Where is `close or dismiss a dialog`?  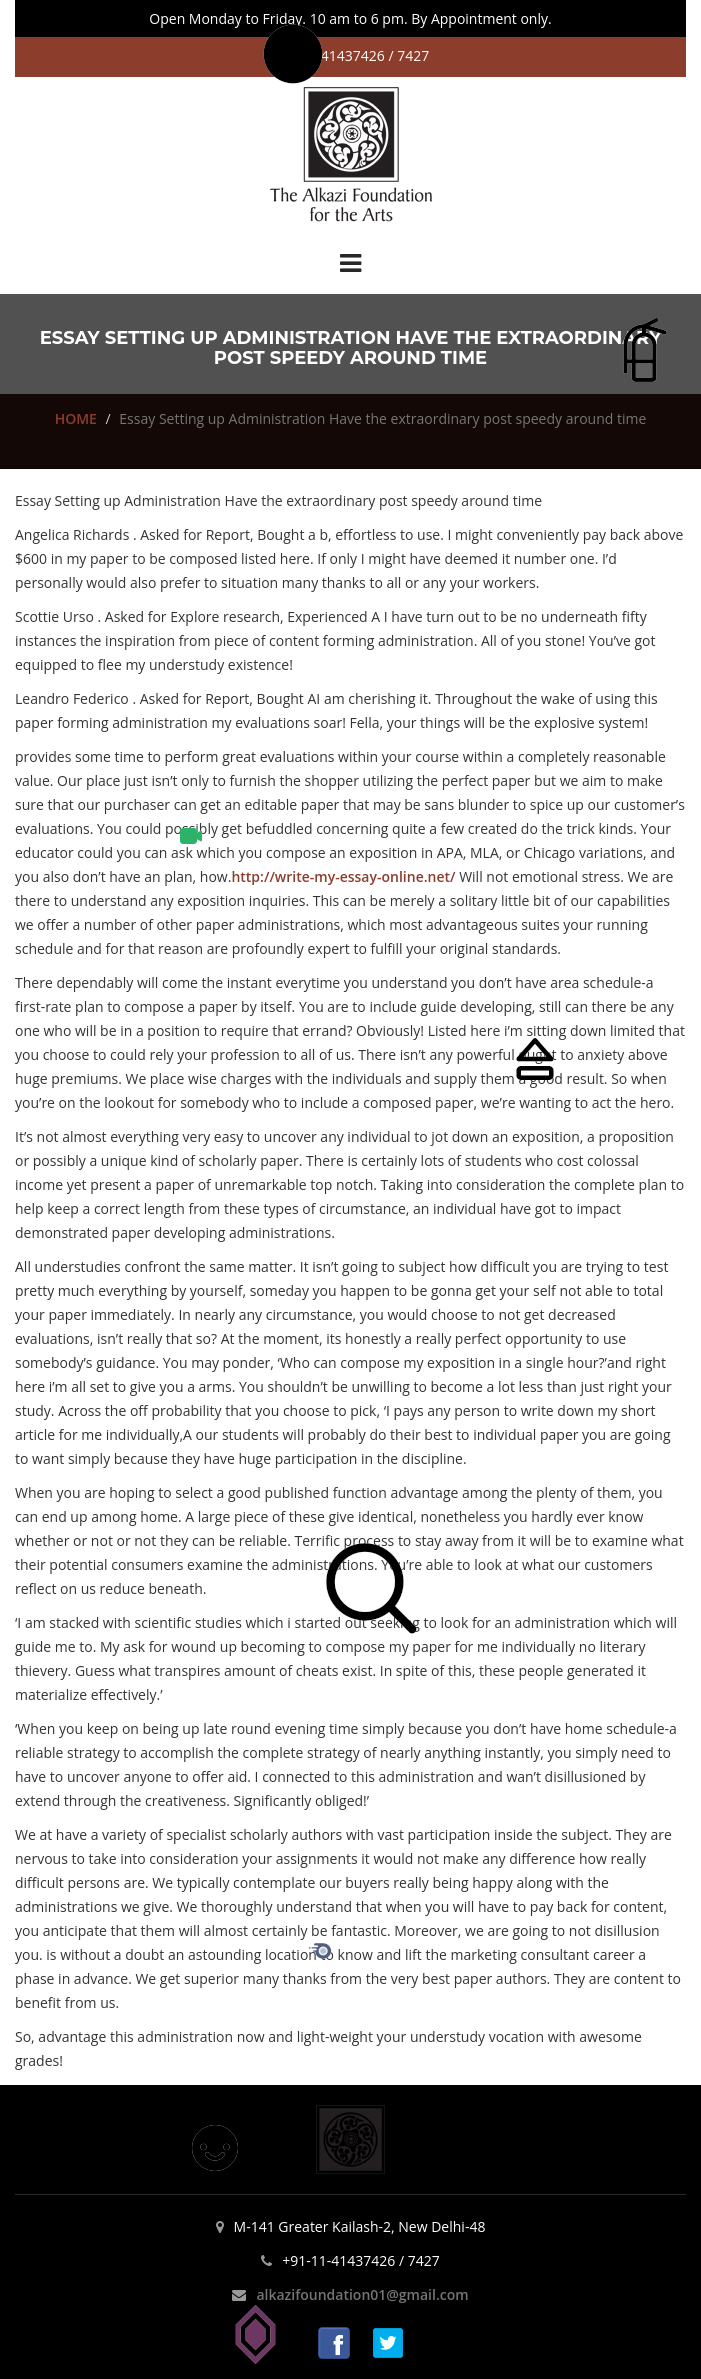
close or dismiss a dialog is located at coordinates (293, 54).